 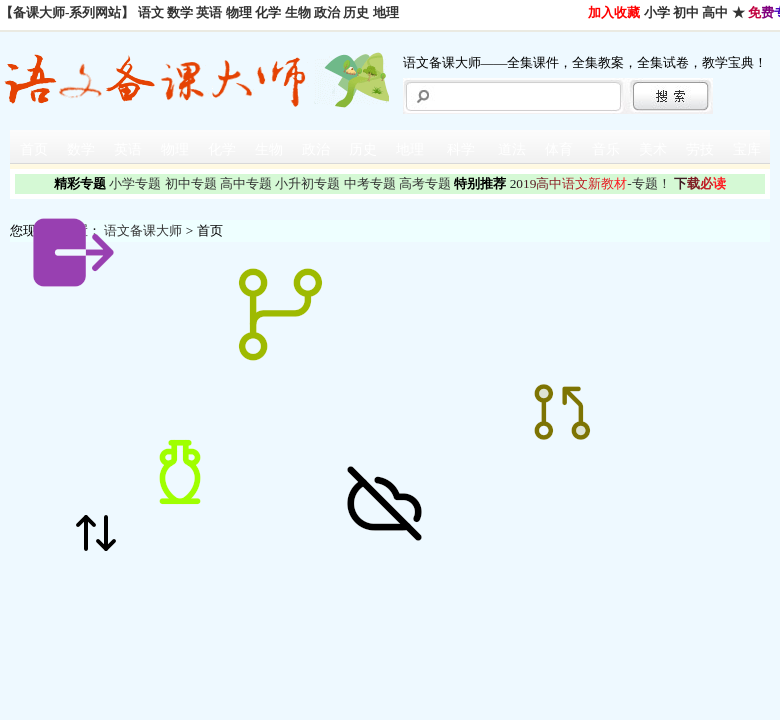 What do you see at coordinates (280, 314) in the screenshot?
I see `view repository branches` at bounding box center [280, 314].